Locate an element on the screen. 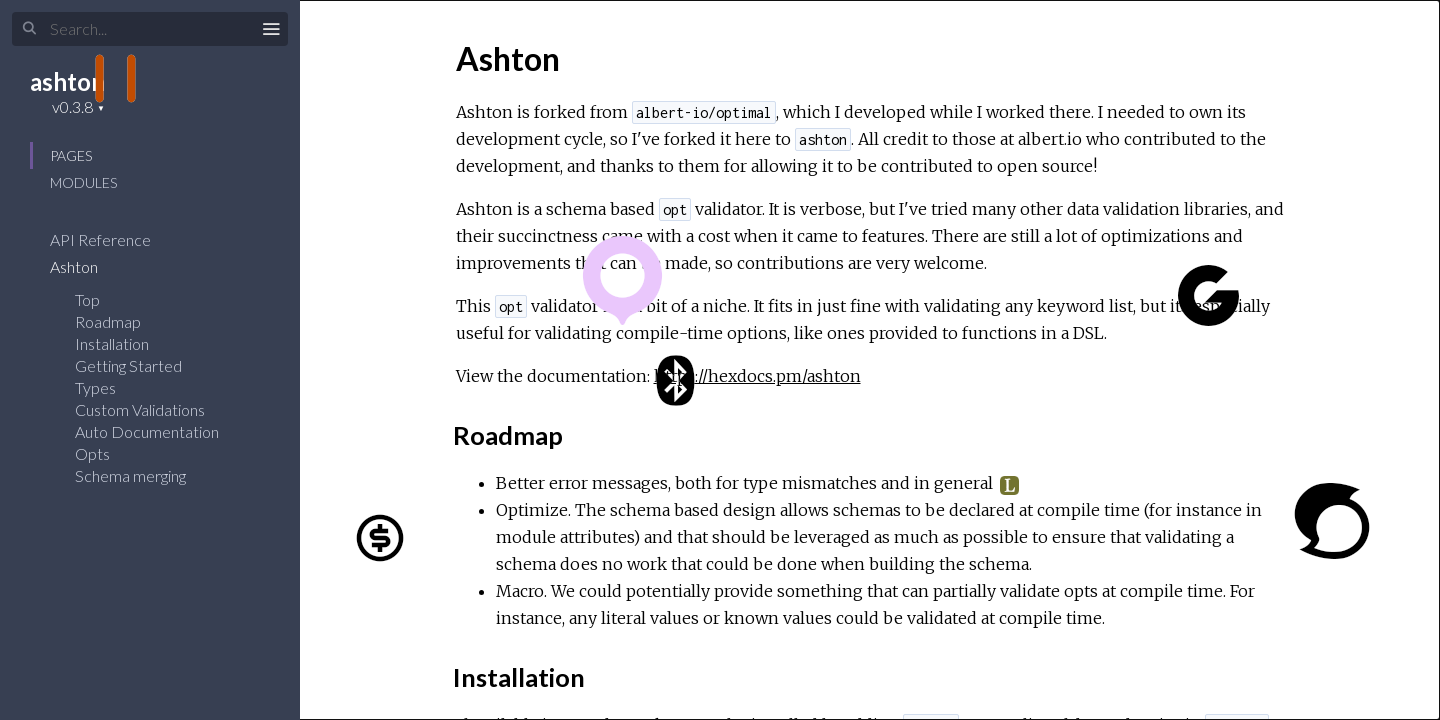 This screenshot has width=1440, height=720. open OsmAnd navigation app is located at coordinates (622, 280).